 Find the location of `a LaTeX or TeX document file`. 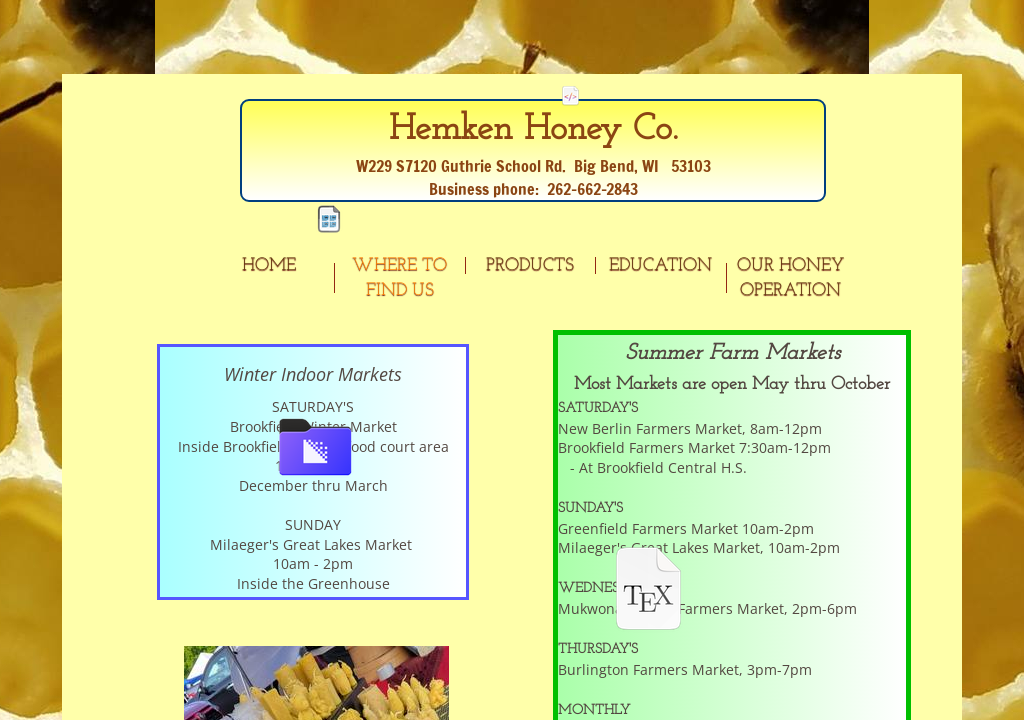

a LaTeX or TeX document file is located at coordinates (648, 588).